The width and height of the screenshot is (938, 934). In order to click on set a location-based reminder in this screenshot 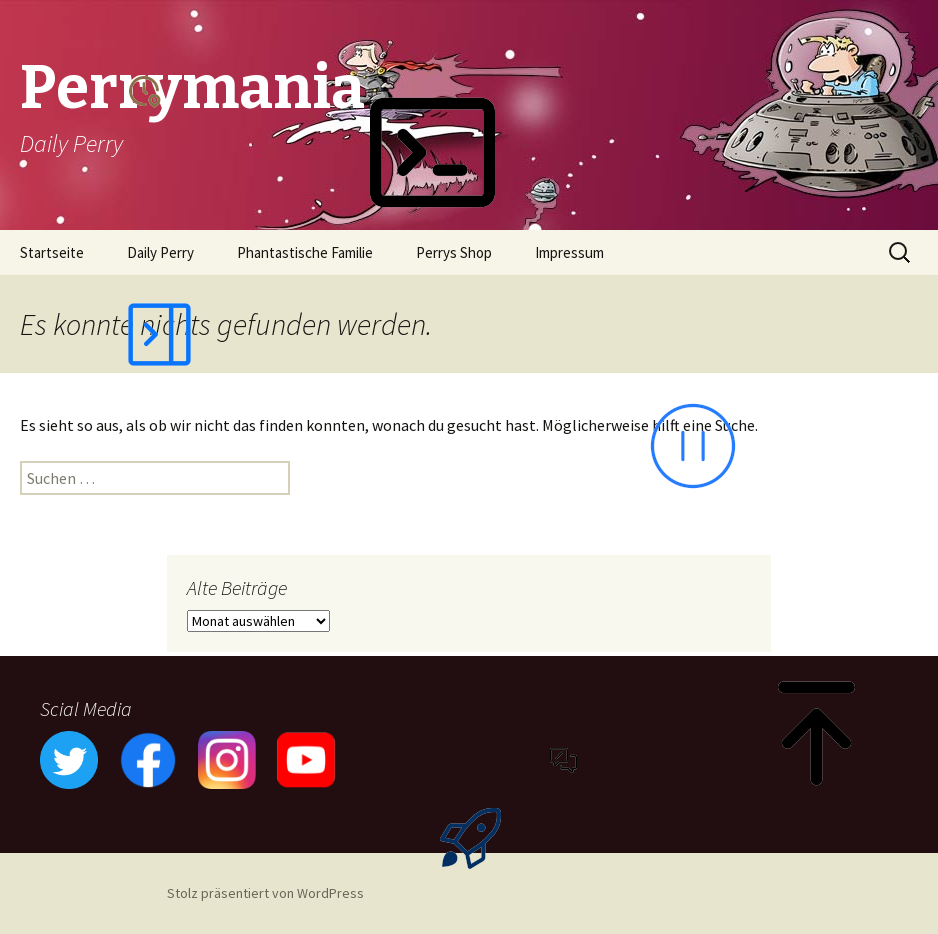, I will do `click(144, 91)`.